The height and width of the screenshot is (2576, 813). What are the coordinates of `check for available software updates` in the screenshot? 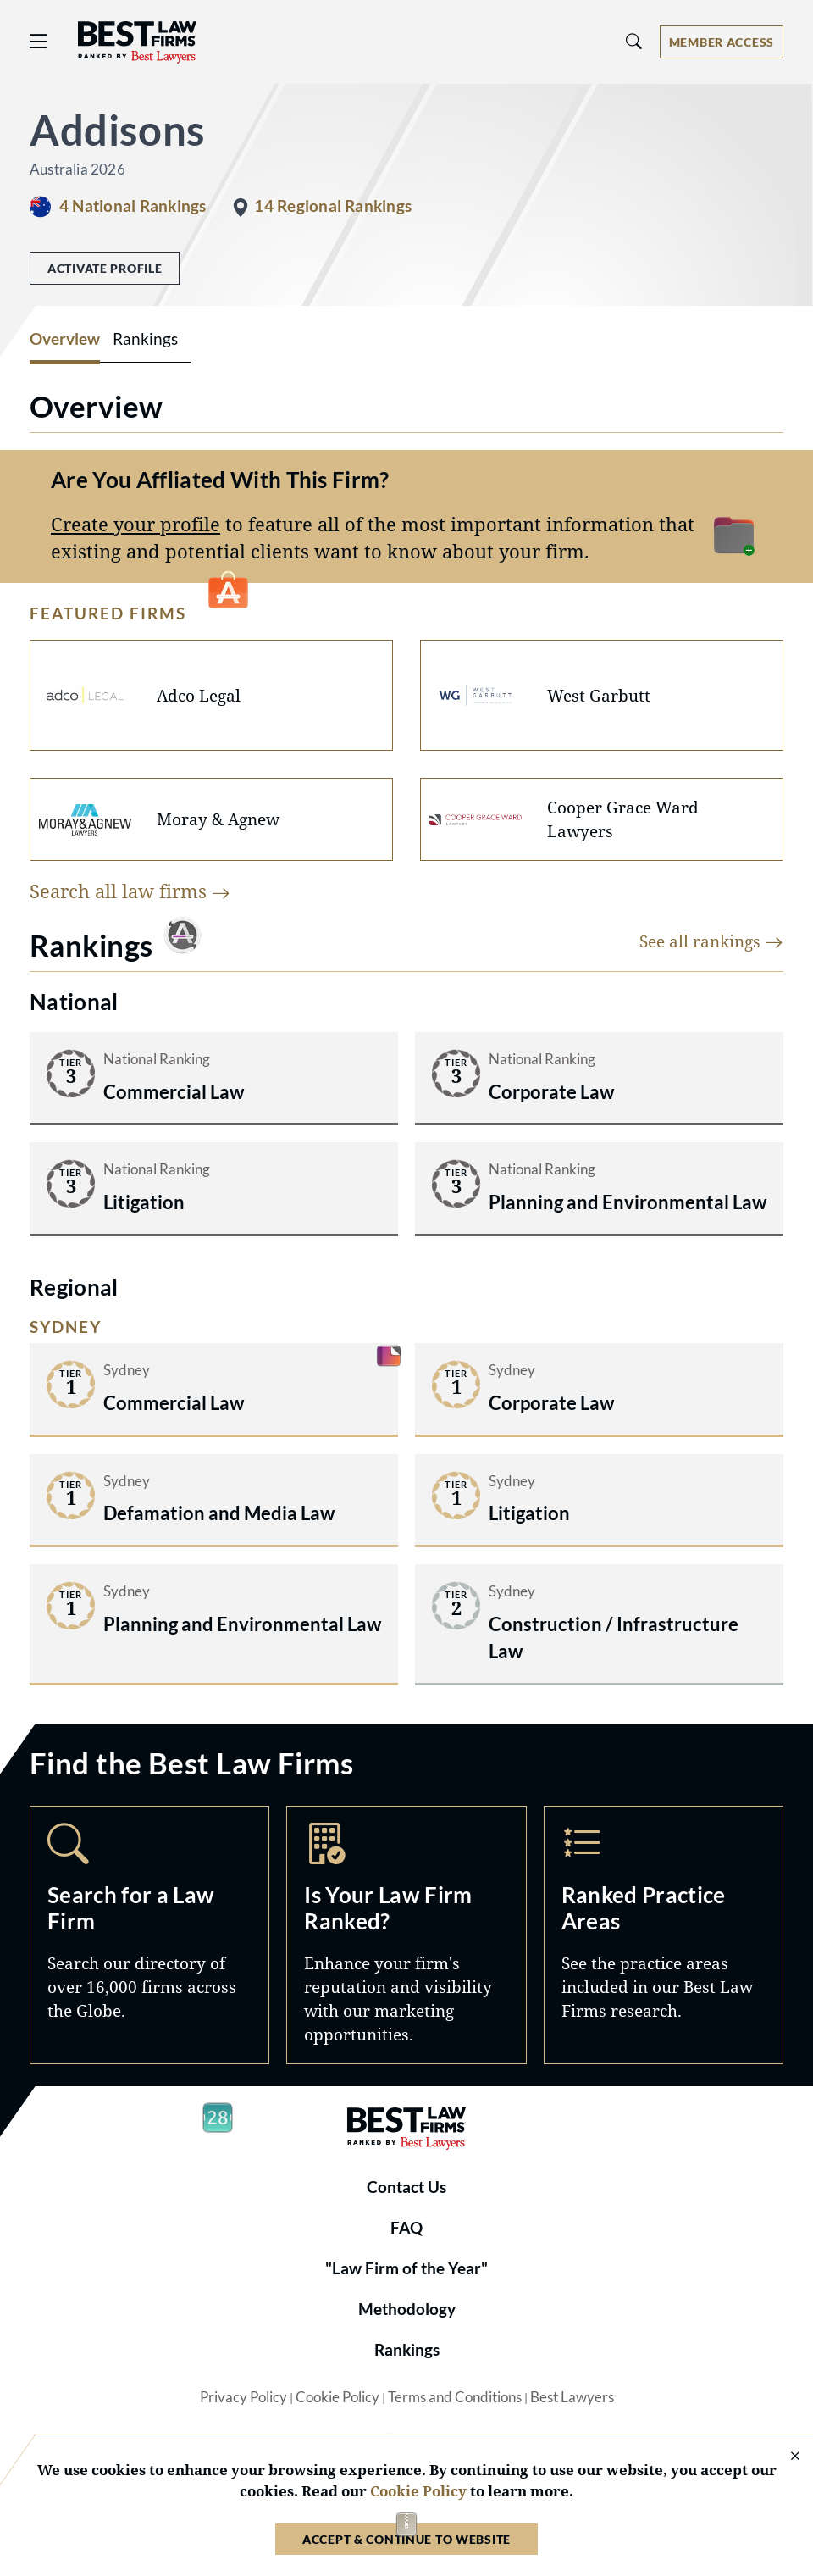 It's located at (182, 935).